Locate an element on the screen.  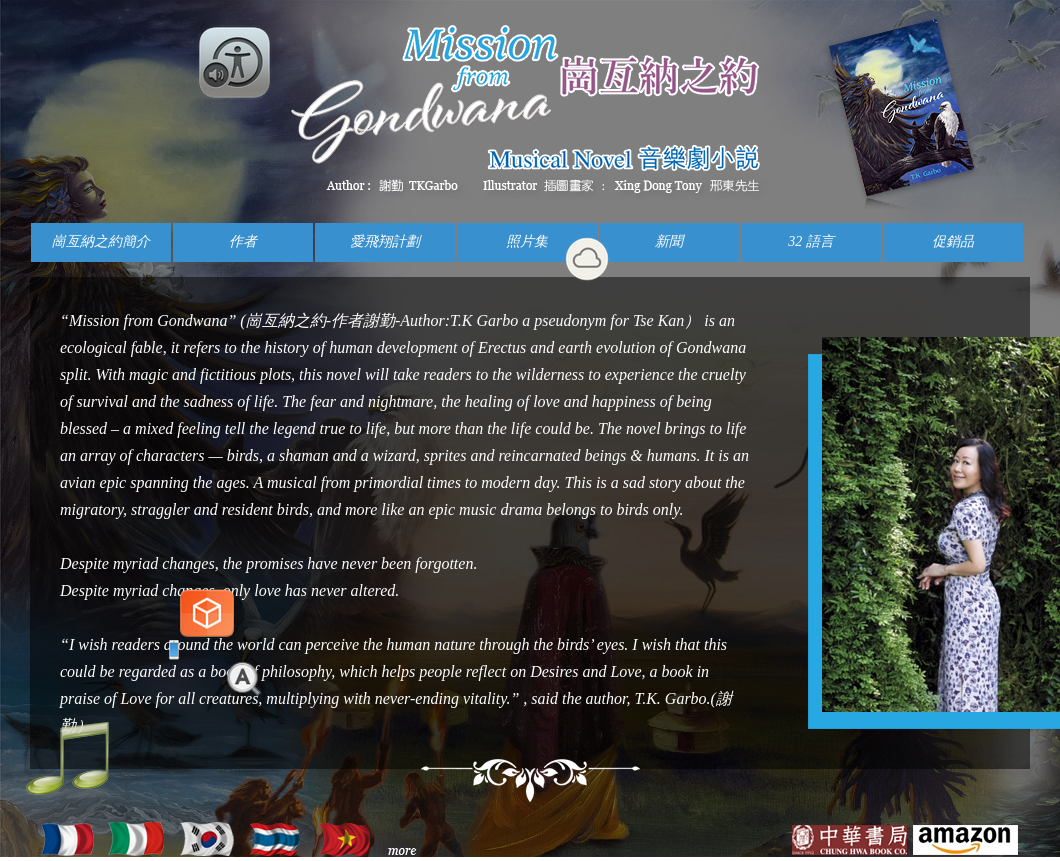
indicates a connected iPhone device is located at coordinates (174, 650).